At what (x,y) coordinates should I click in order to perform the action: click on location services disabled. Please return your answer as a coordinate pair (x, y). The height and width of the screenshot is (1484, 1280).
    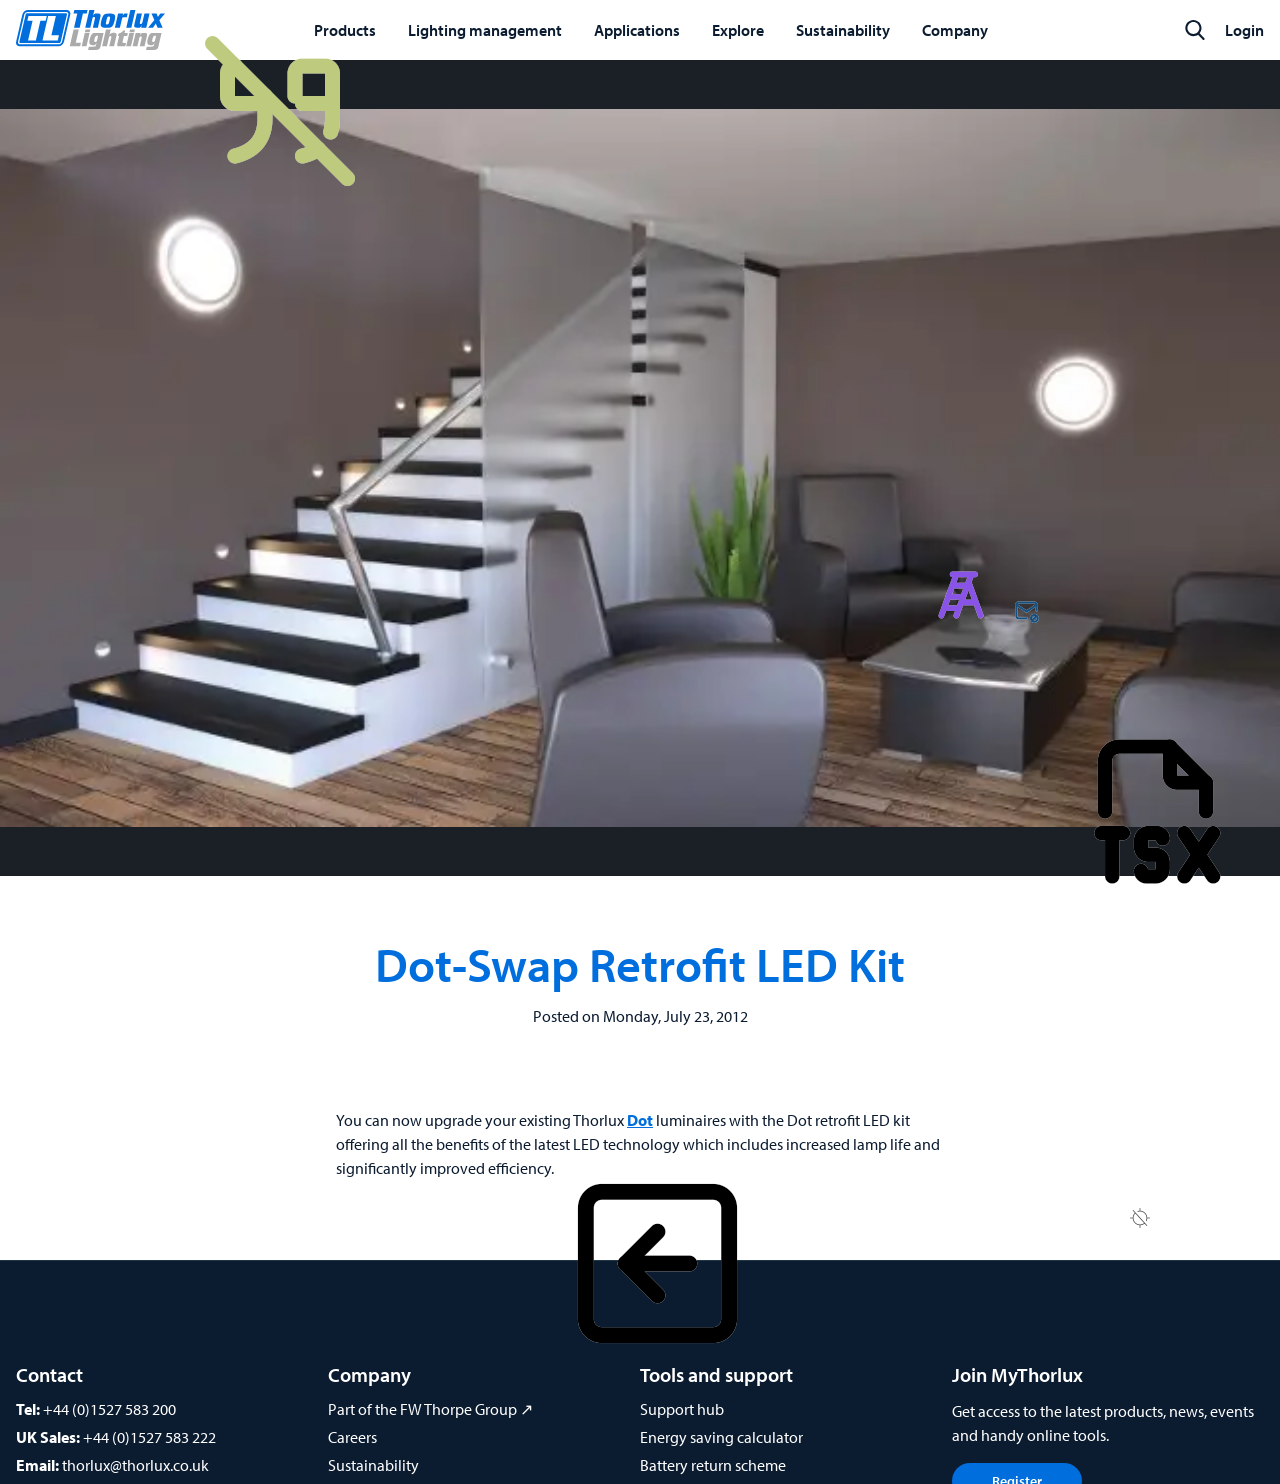
    Looking at the image, I should click on (1140, 1218).